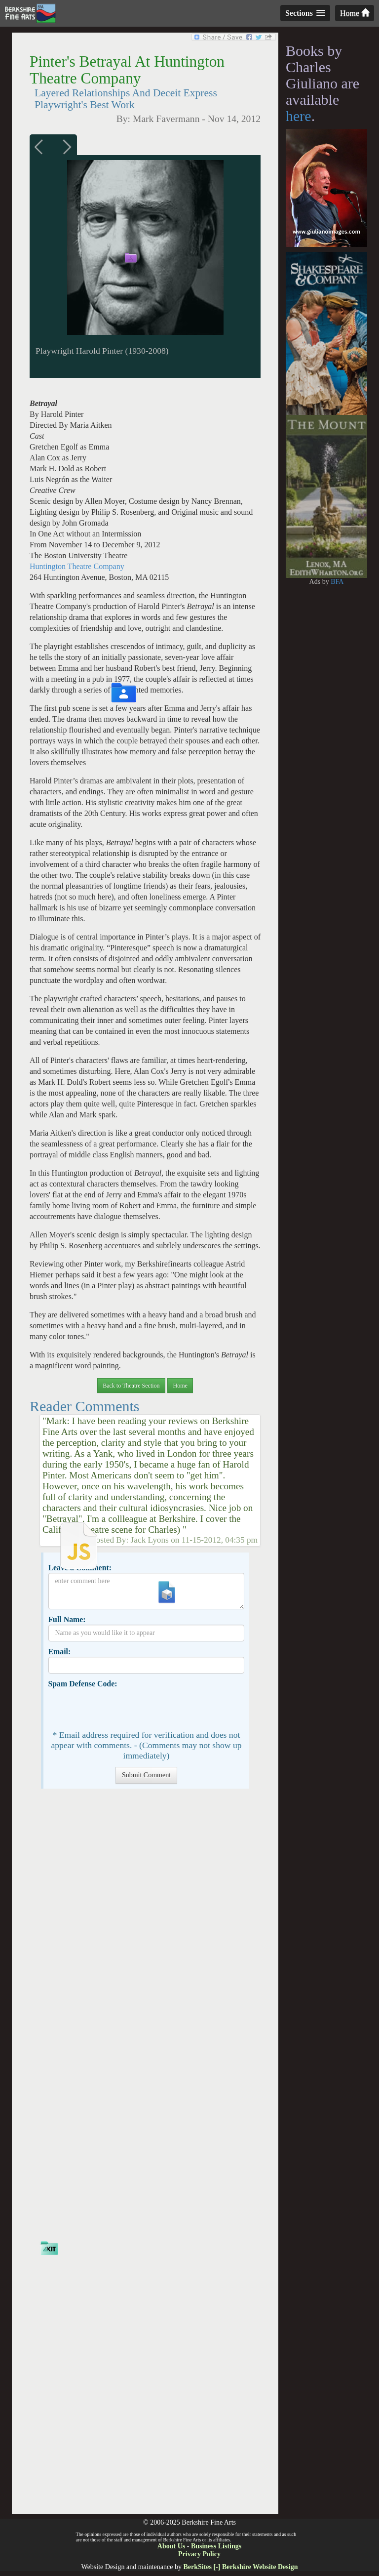 Image resolution: width=379 pixels, height=2576 pixels. I want to click on open templates folder, so click(131, 258).